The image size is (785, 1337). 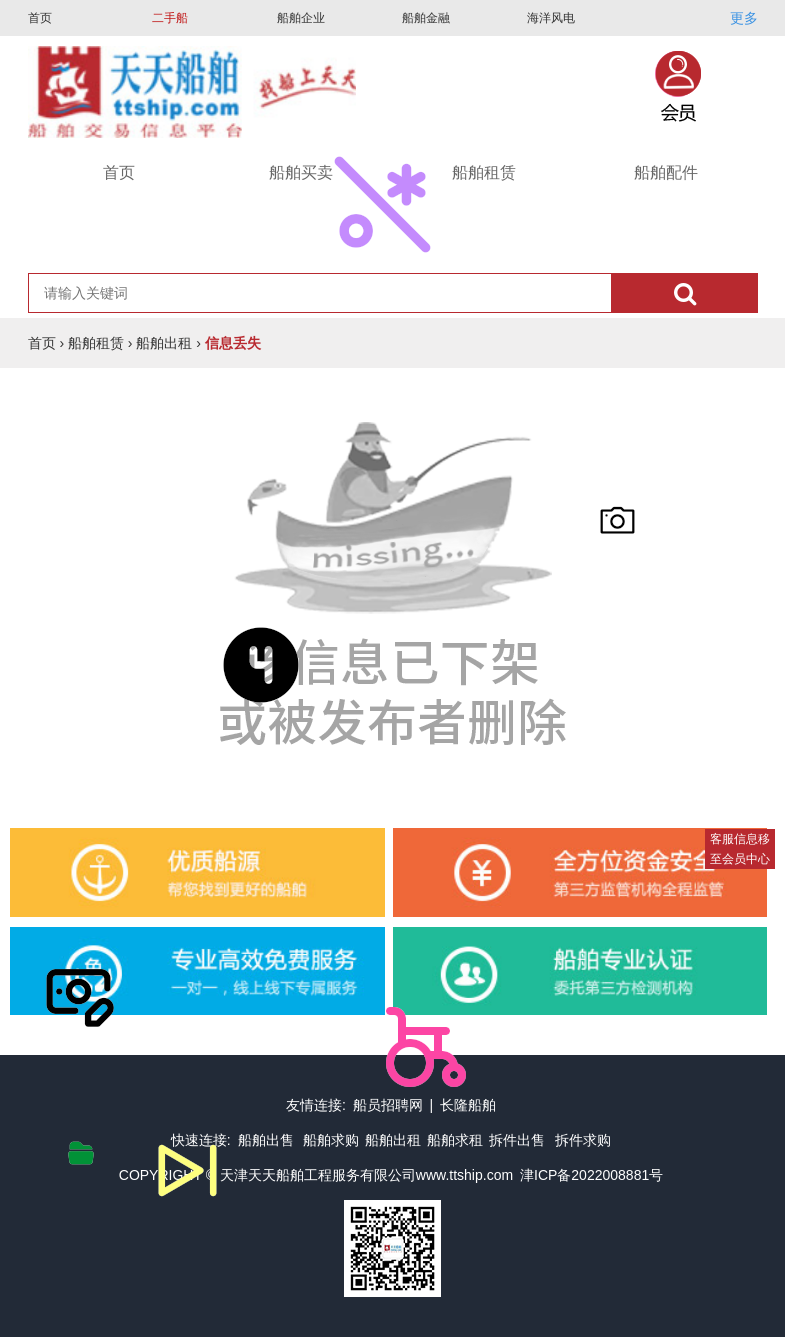 What do you see at coordinates (81, 1153) in the screenshot?
I see `open folder to view contents` at bounding box center [81, 1153].